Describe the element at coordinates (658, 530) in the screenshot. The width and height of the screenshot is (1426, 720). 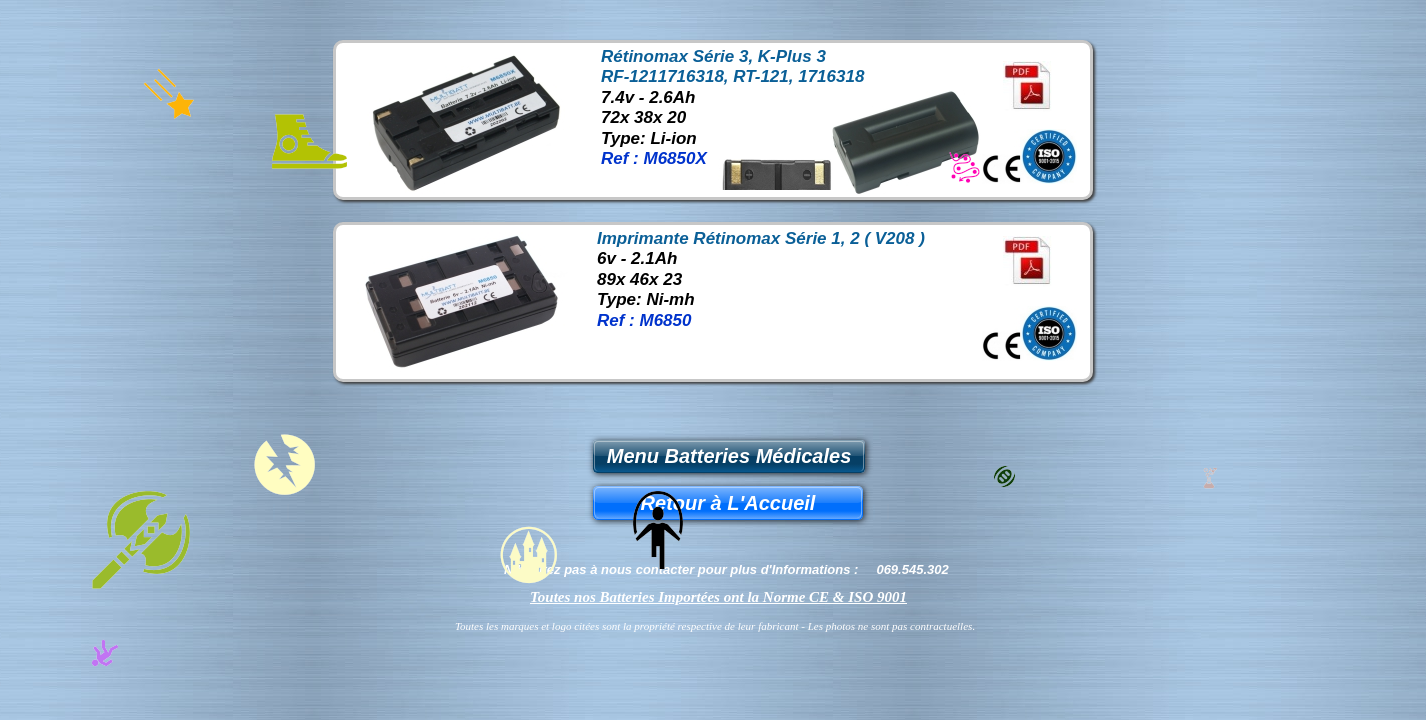
I see `access jump rope workout or exercise` at that location.